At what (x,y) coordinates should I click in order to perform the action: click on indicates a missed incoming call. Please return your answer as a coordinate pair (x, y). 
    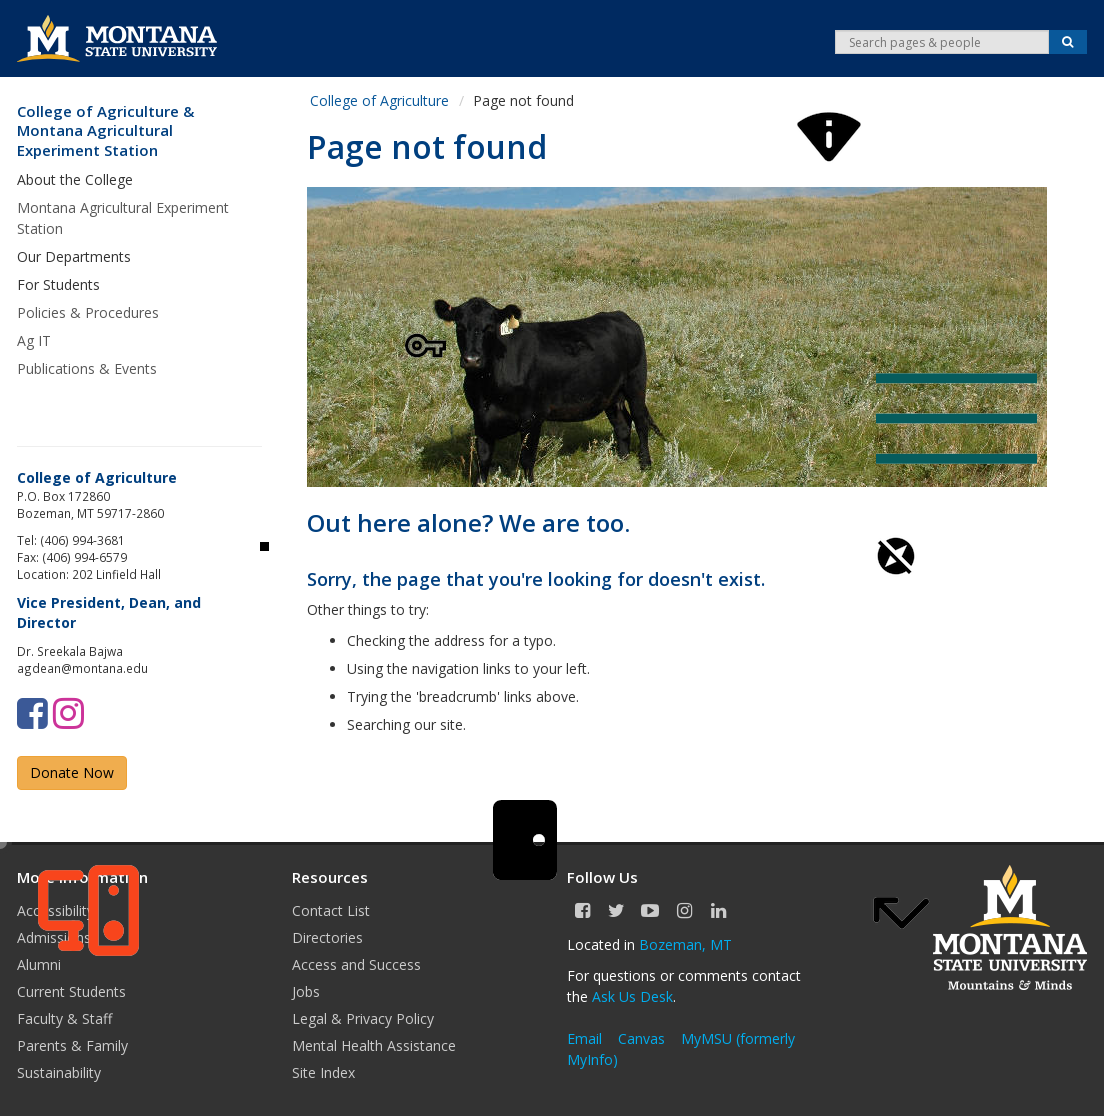
    Looking at the image, I should click on (902, 913).